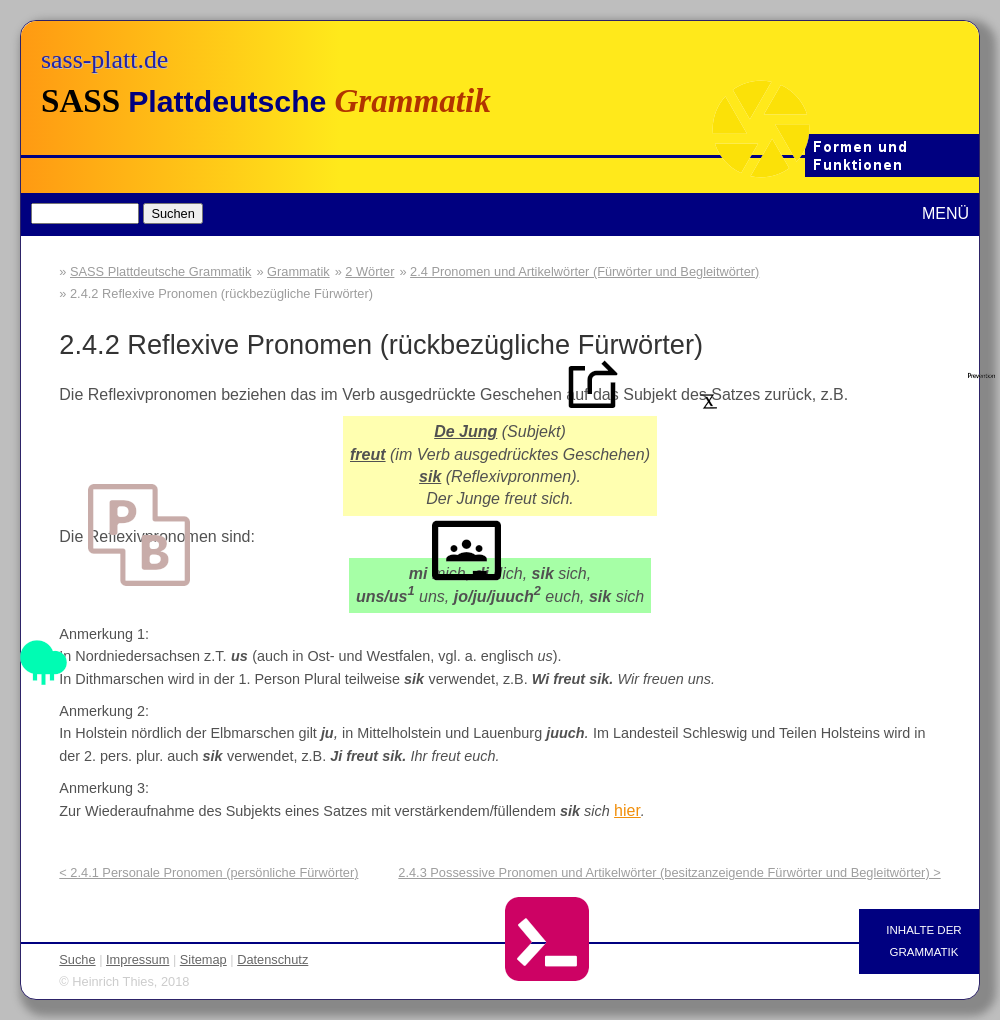  Describe the element at coordinates (708, 401) in the screenshot. I see `tuxedo computers brand logo` at that location.